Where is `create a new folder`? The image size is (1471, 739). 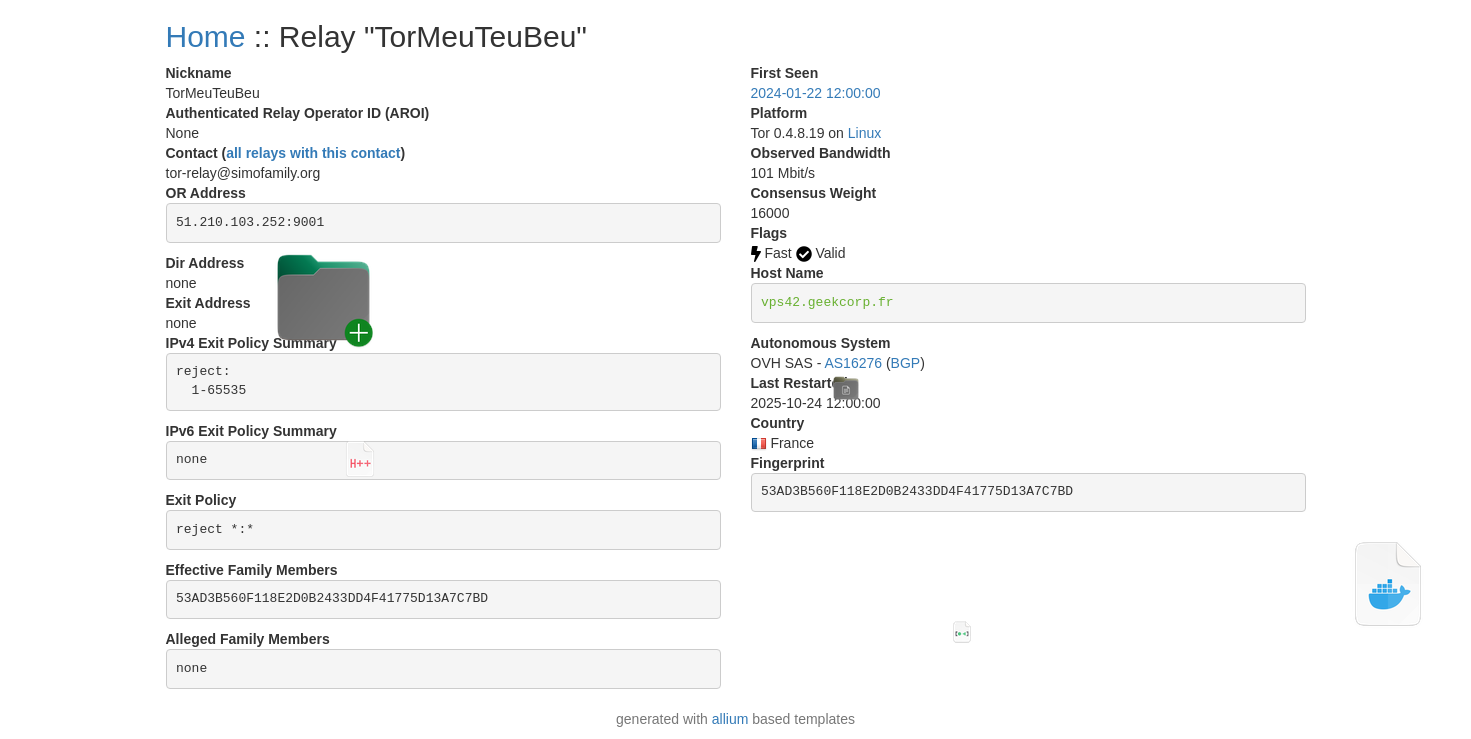
create a new folder is located at coordinates (323, 297).